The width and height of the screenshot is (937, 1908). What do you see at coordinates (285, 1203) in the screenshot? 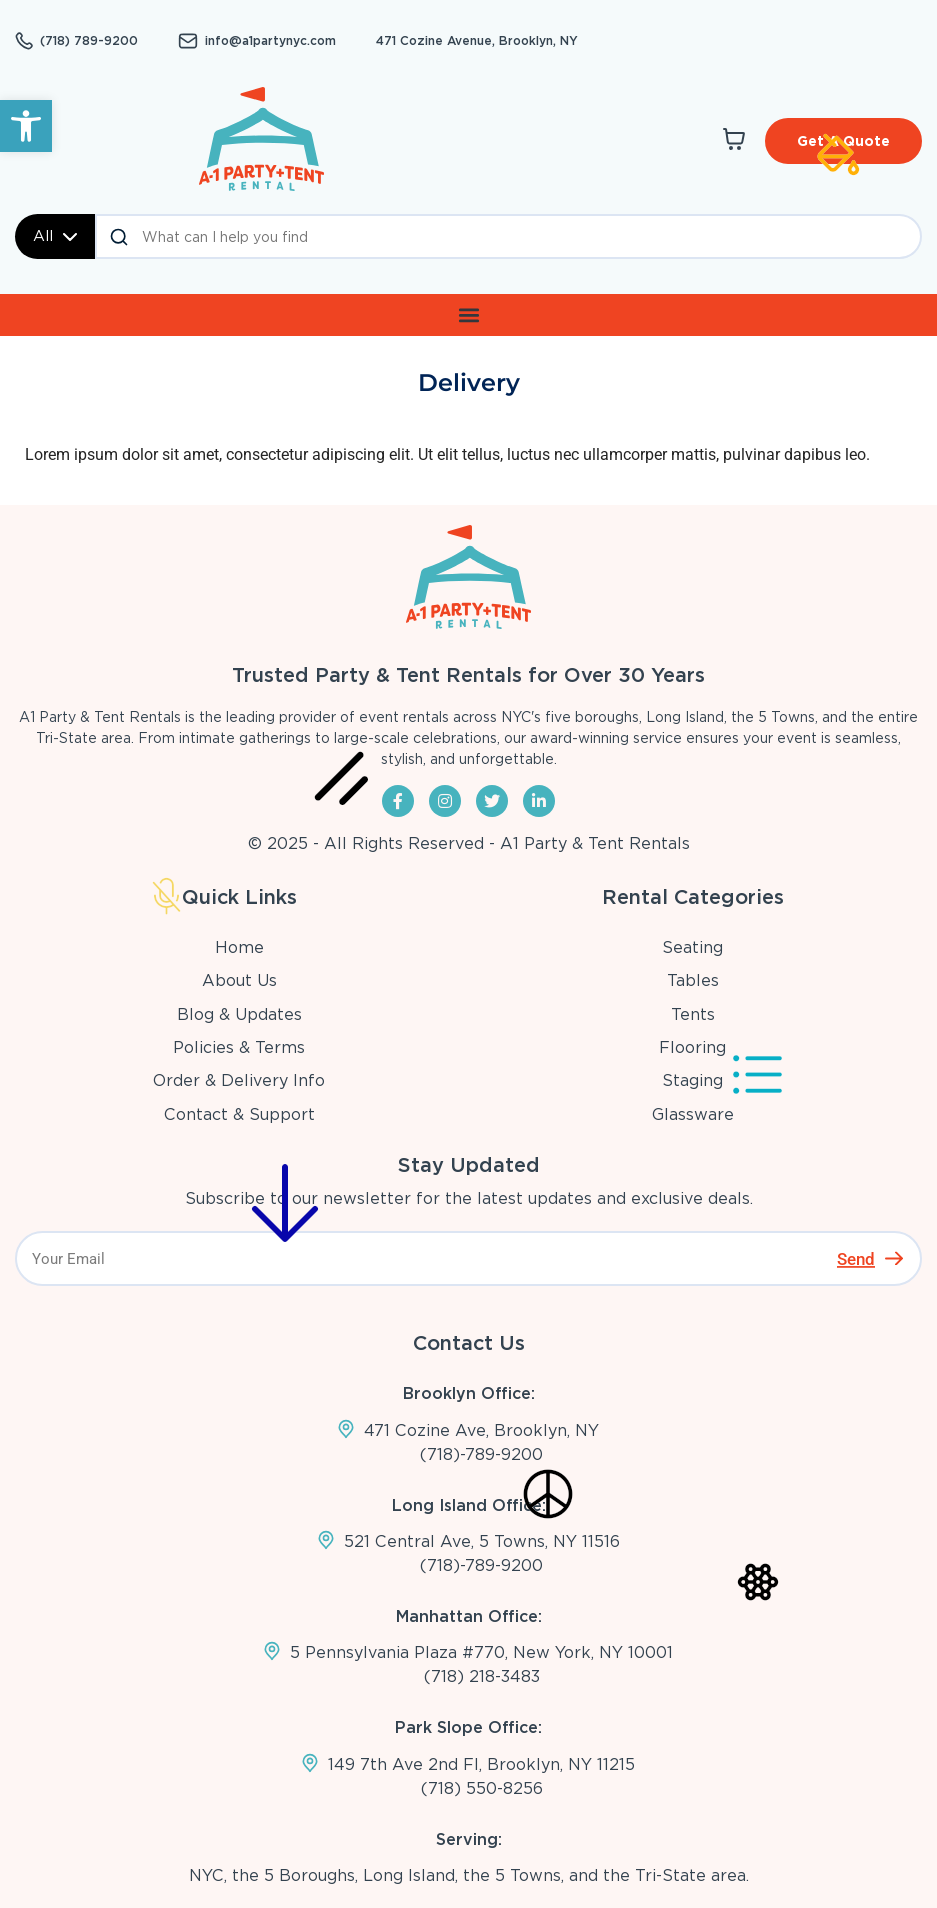
I see `scroll down or view more content` at bounding box center [285, 1203].